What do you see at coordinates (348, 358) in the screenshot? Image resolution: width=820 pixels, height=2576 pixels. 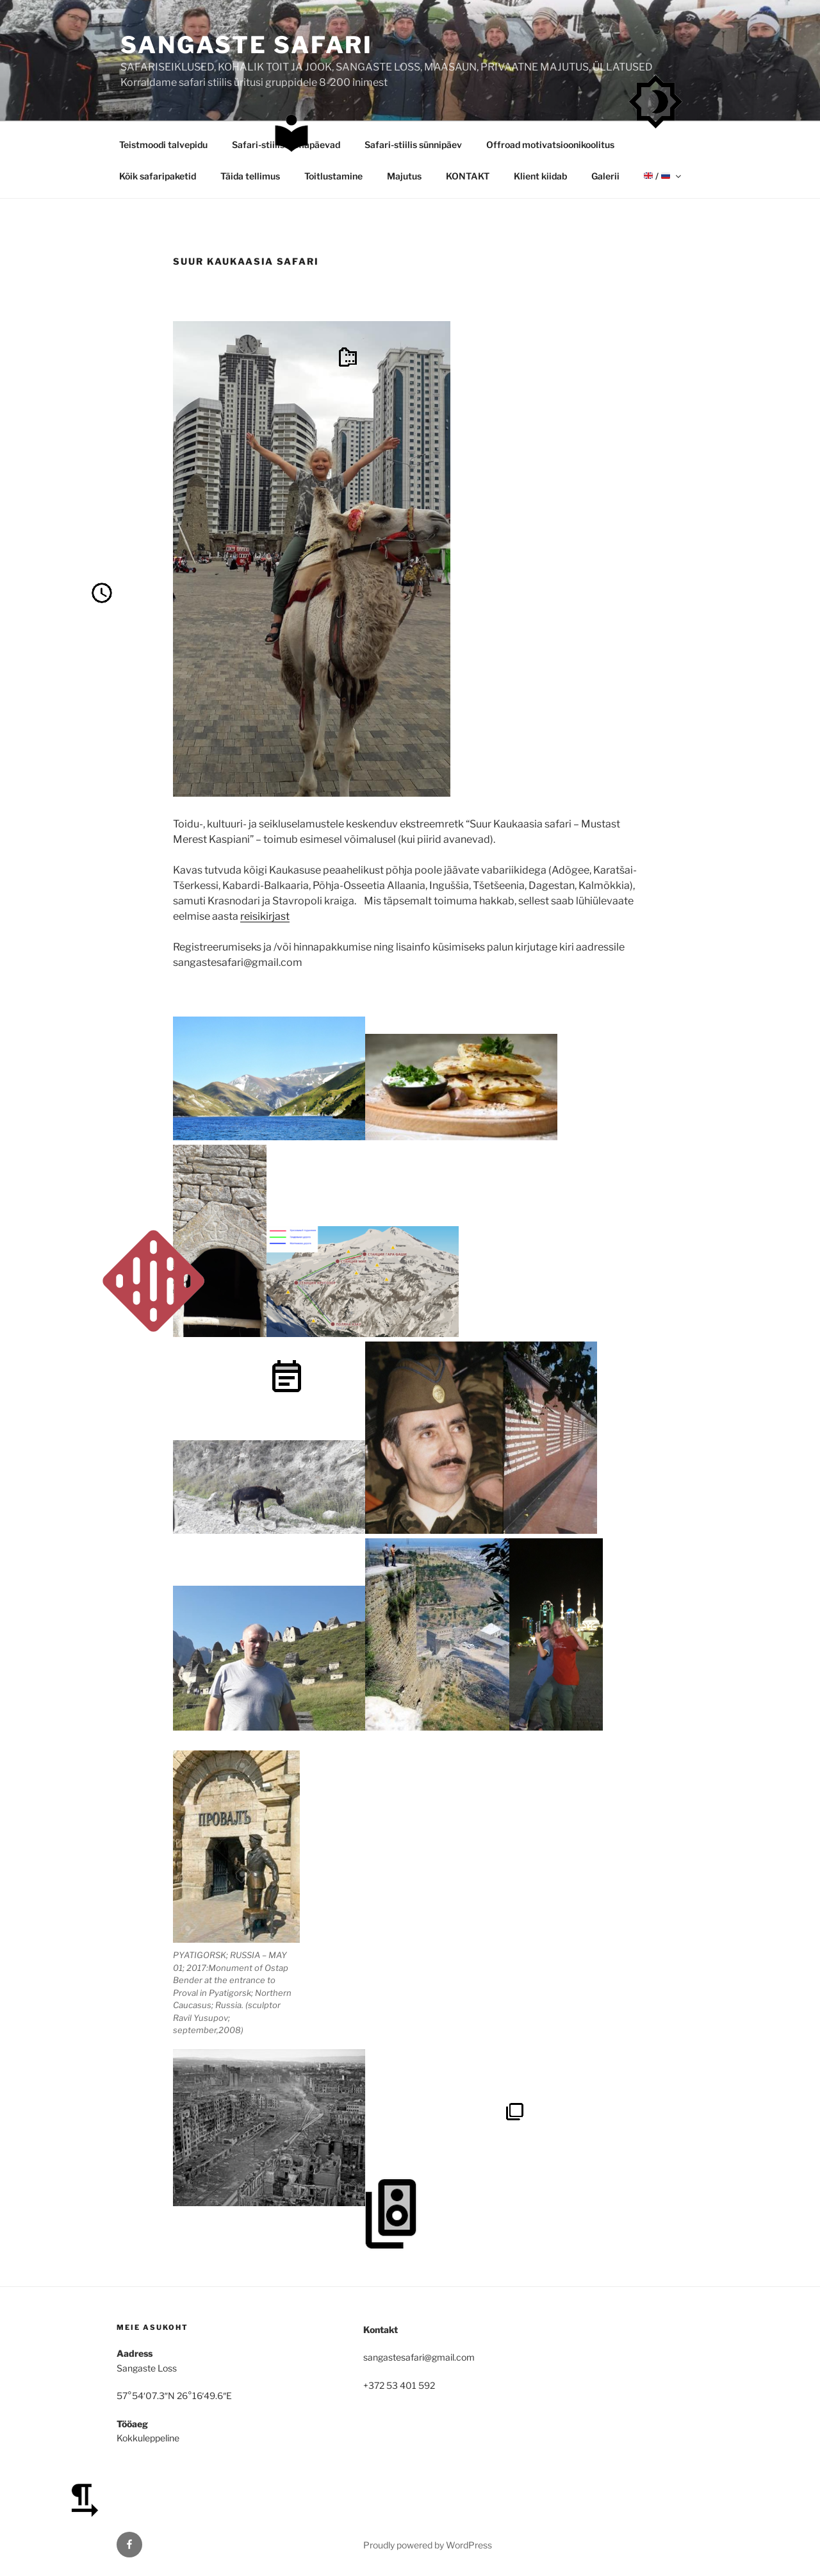 I see `view photos from camera roll` at bounding box center [348, 358].